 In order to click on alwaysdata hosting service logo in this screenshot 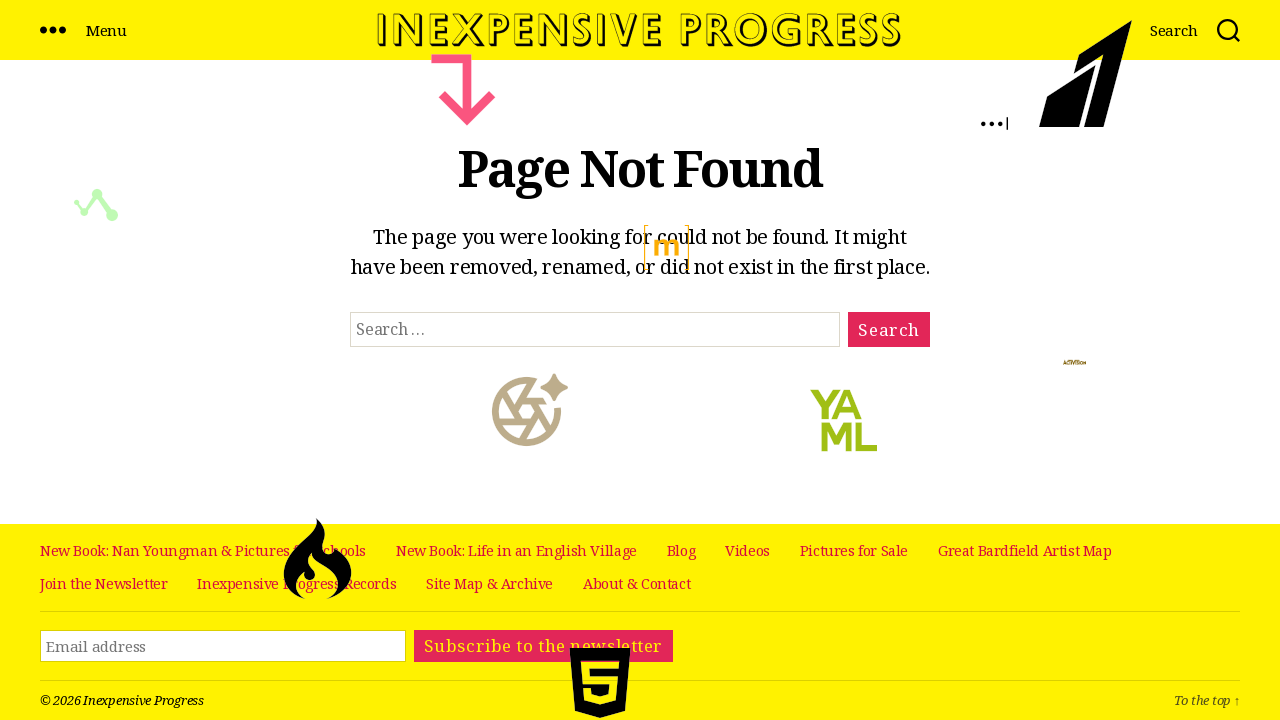, I will do `click(96, 205)`.